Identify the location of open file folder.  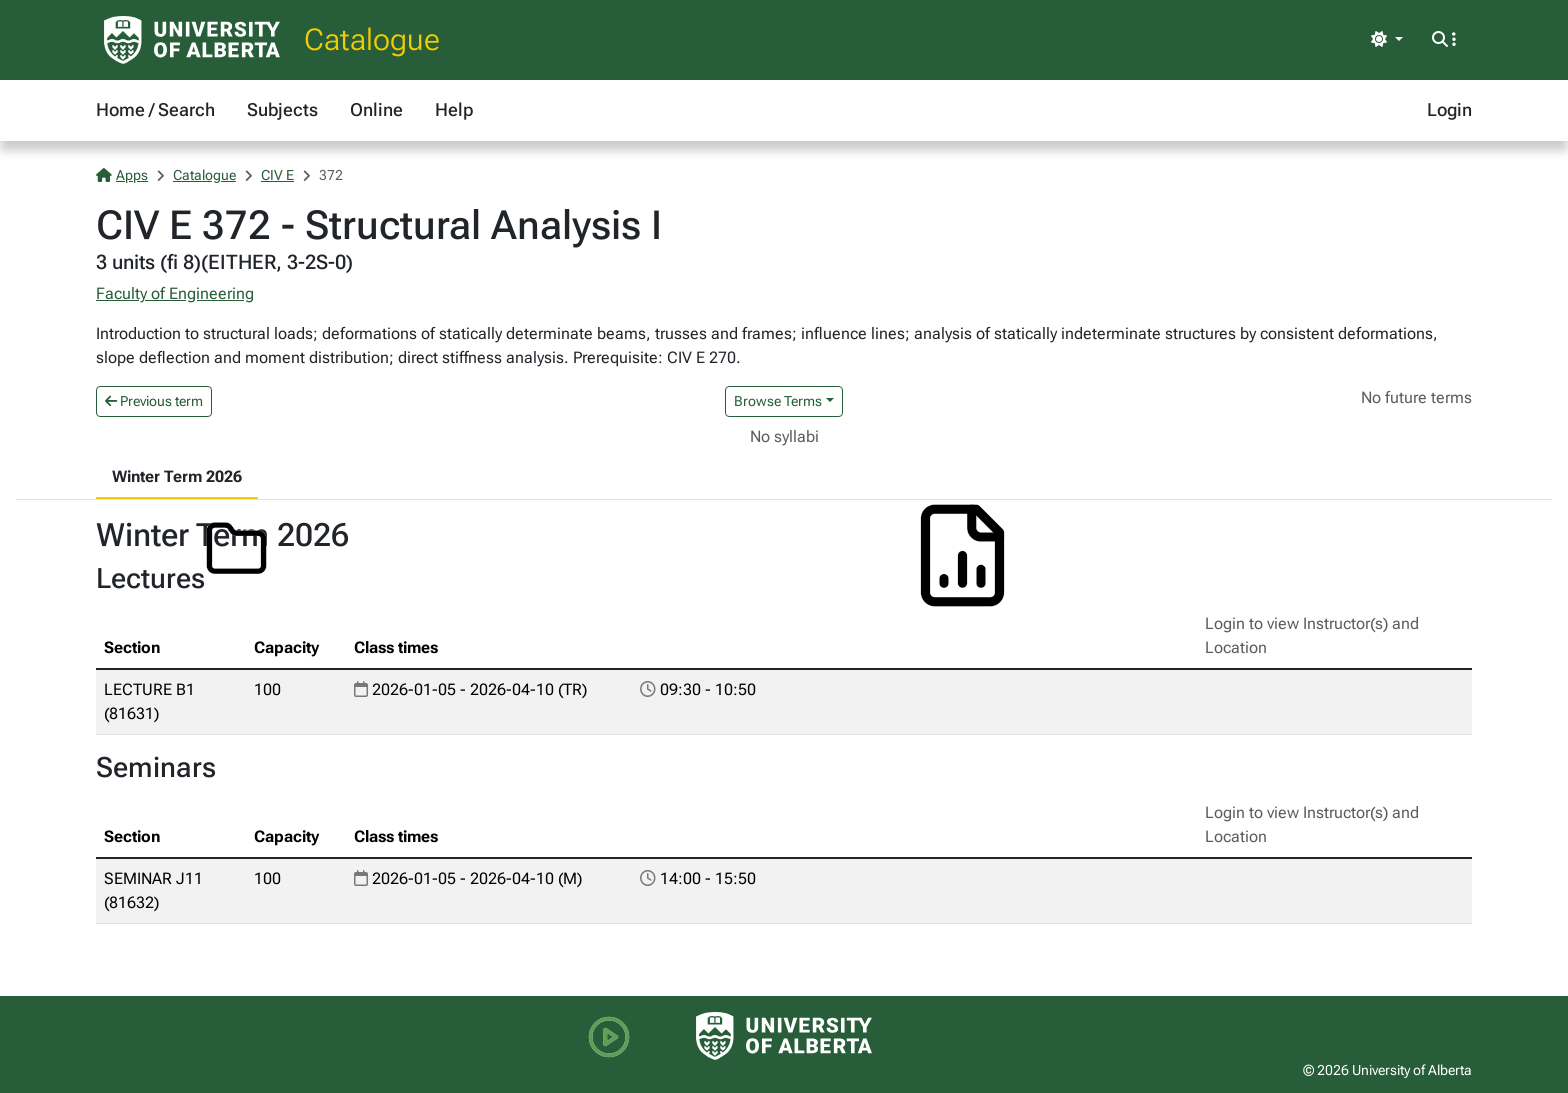
(236, 549).